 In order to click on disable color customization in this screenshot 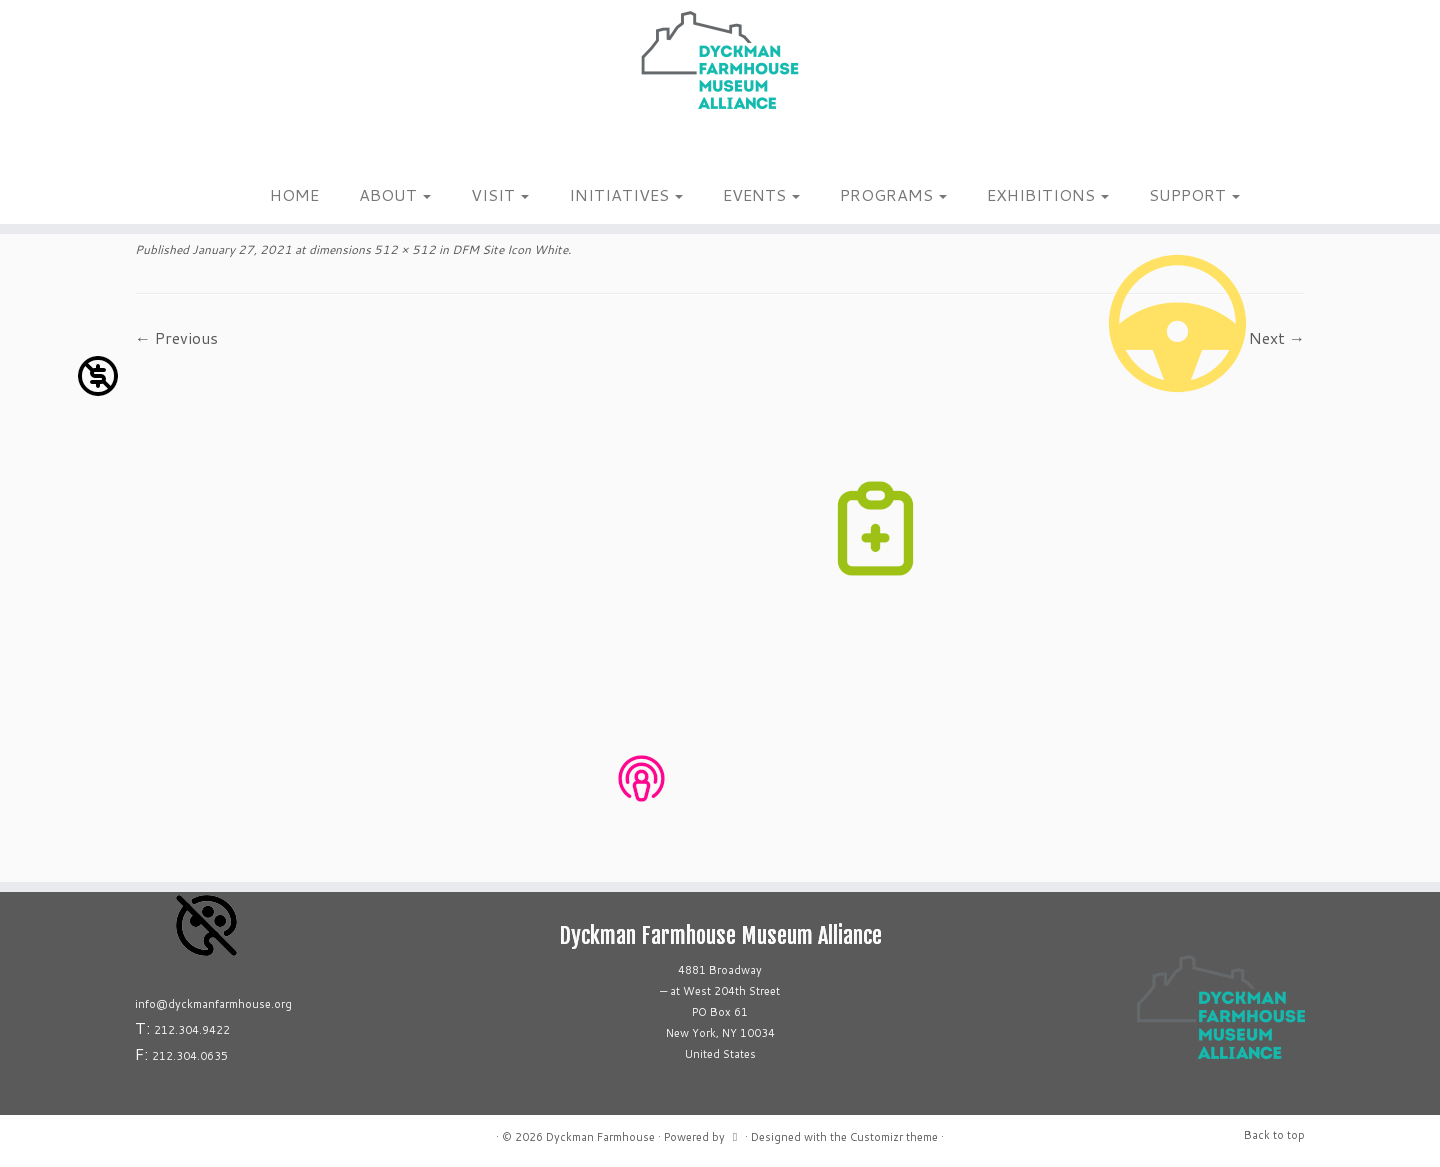, I will do `click(206, 925)`.